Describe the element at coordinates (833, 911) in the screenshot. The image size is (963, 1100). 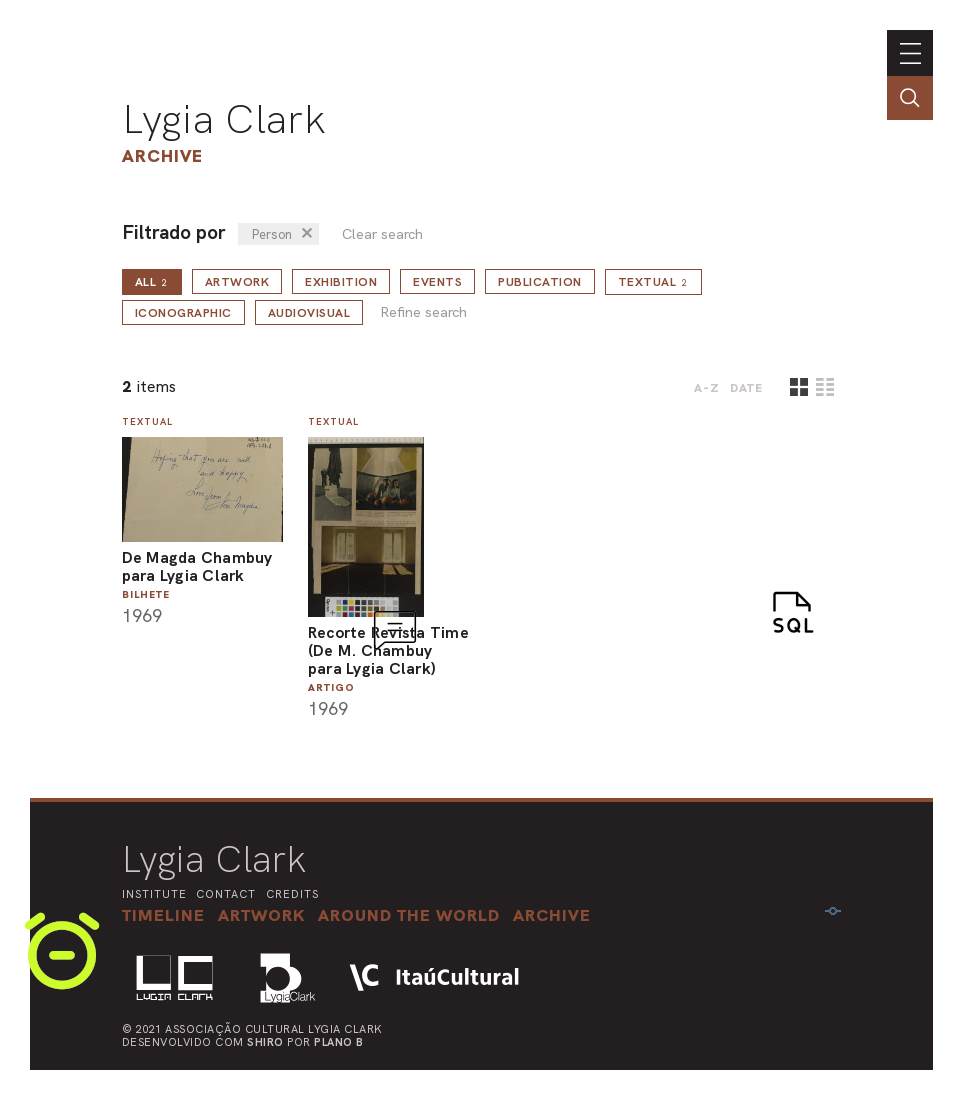
I see `view commit history` at that location.